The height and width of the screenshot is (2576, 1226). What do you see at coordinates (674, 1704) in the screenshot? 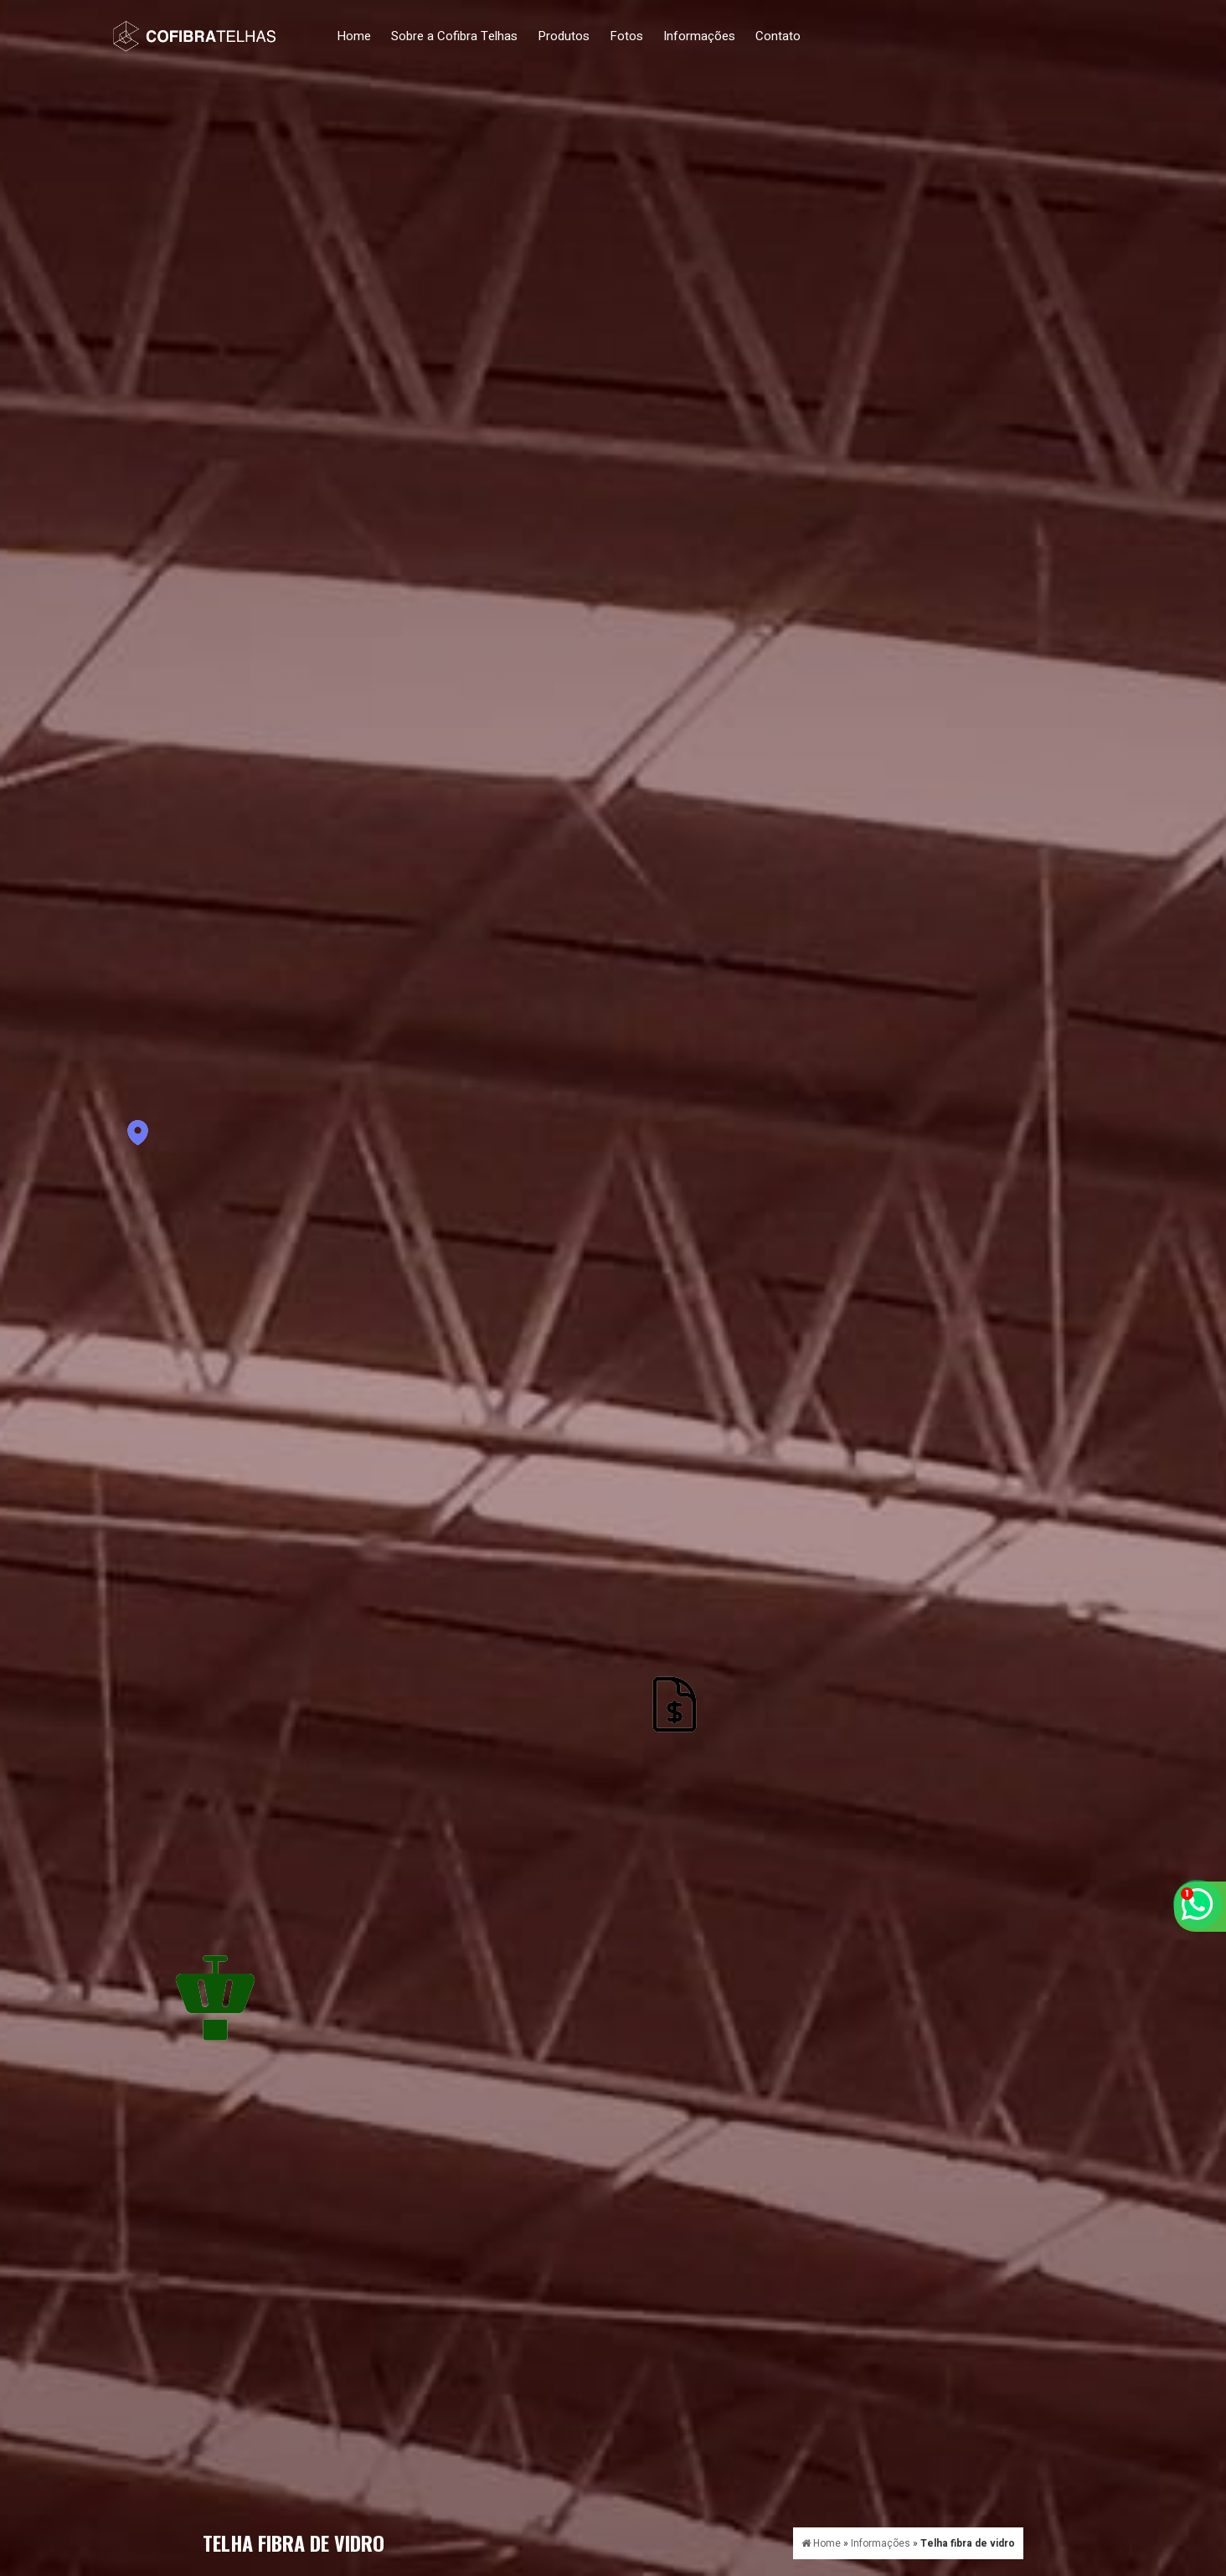
I see `view financial document or invoice` at bounding box center [674, 1704].